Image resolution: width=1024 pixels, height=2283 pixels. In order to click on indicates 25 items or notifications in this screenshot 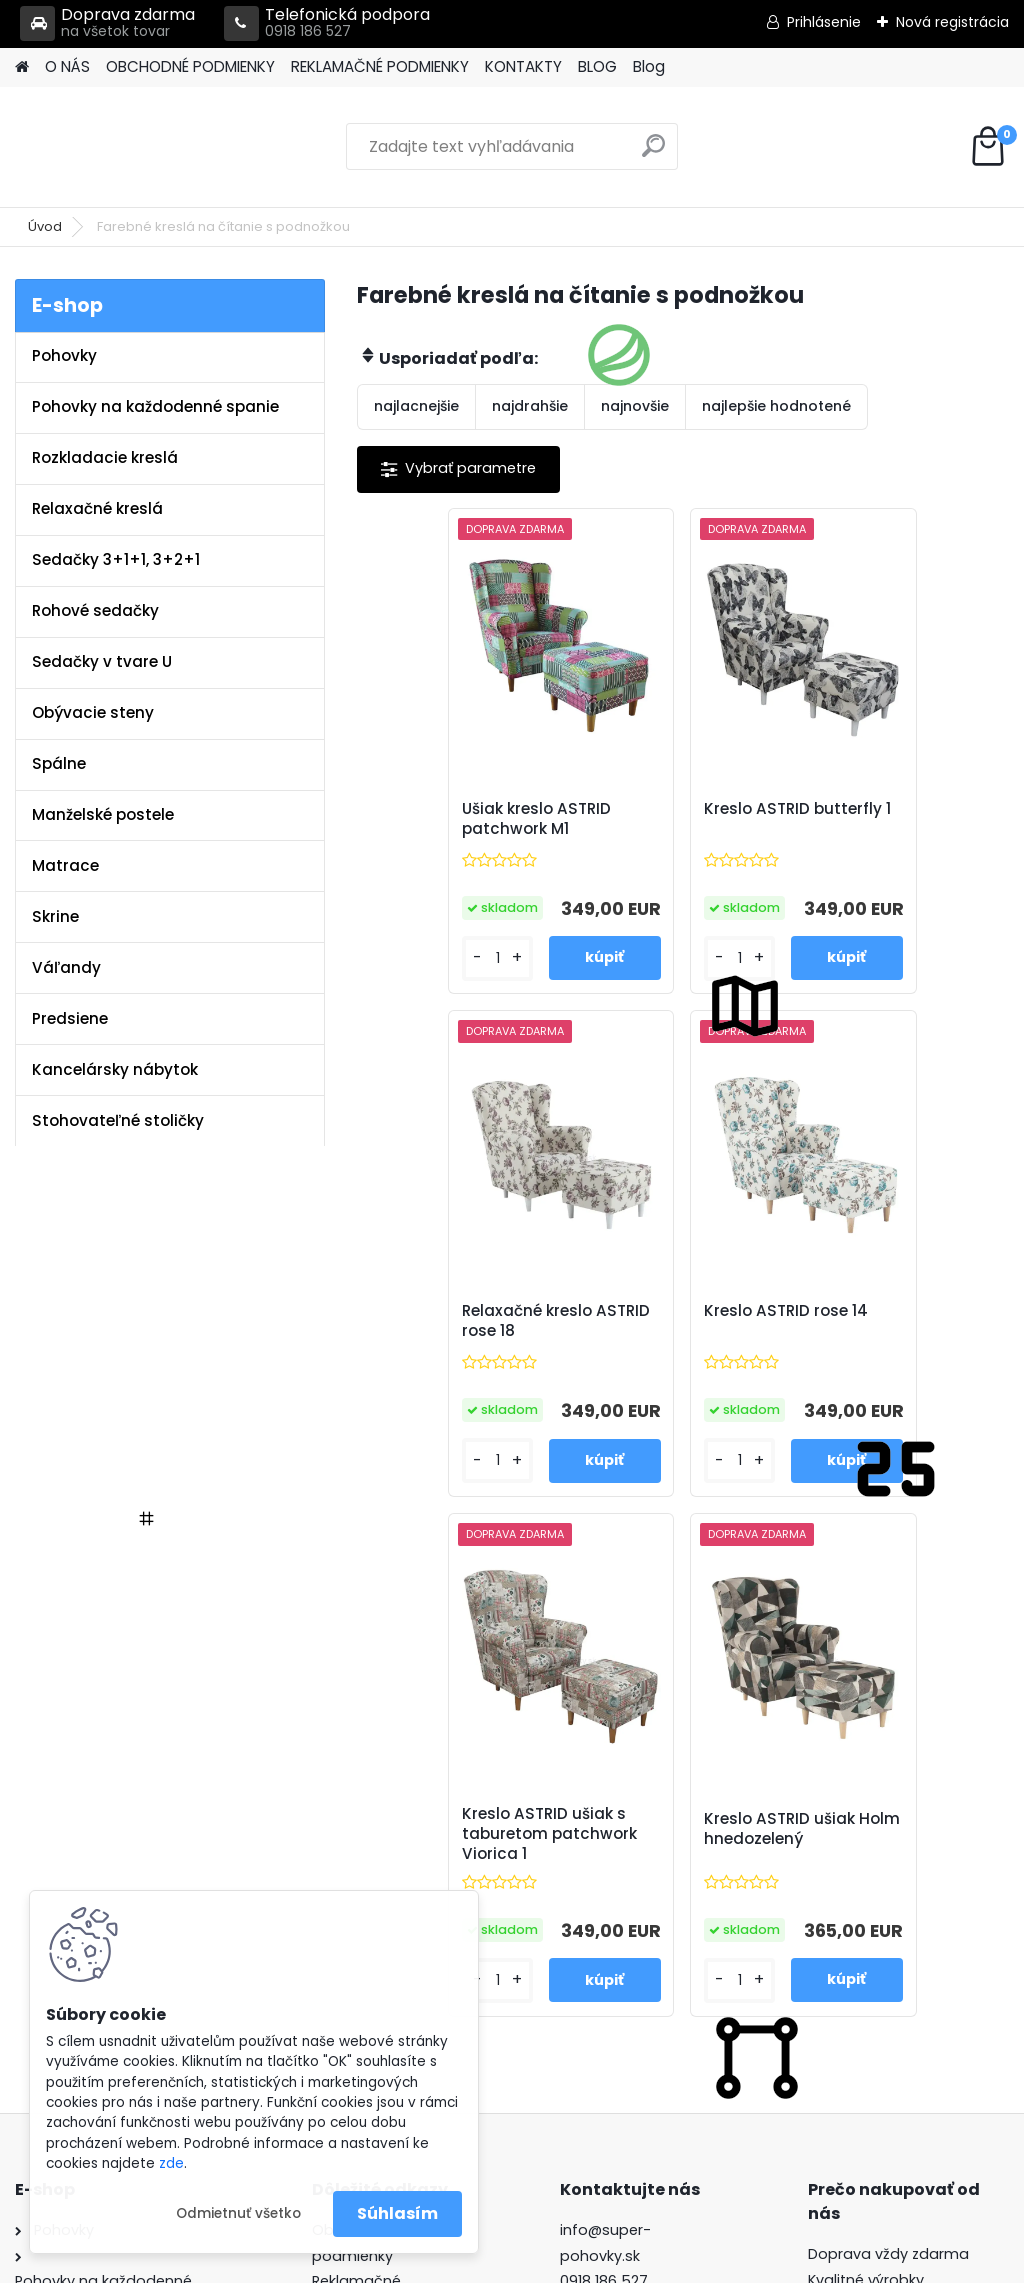, I will do `click(896, 1469)`.